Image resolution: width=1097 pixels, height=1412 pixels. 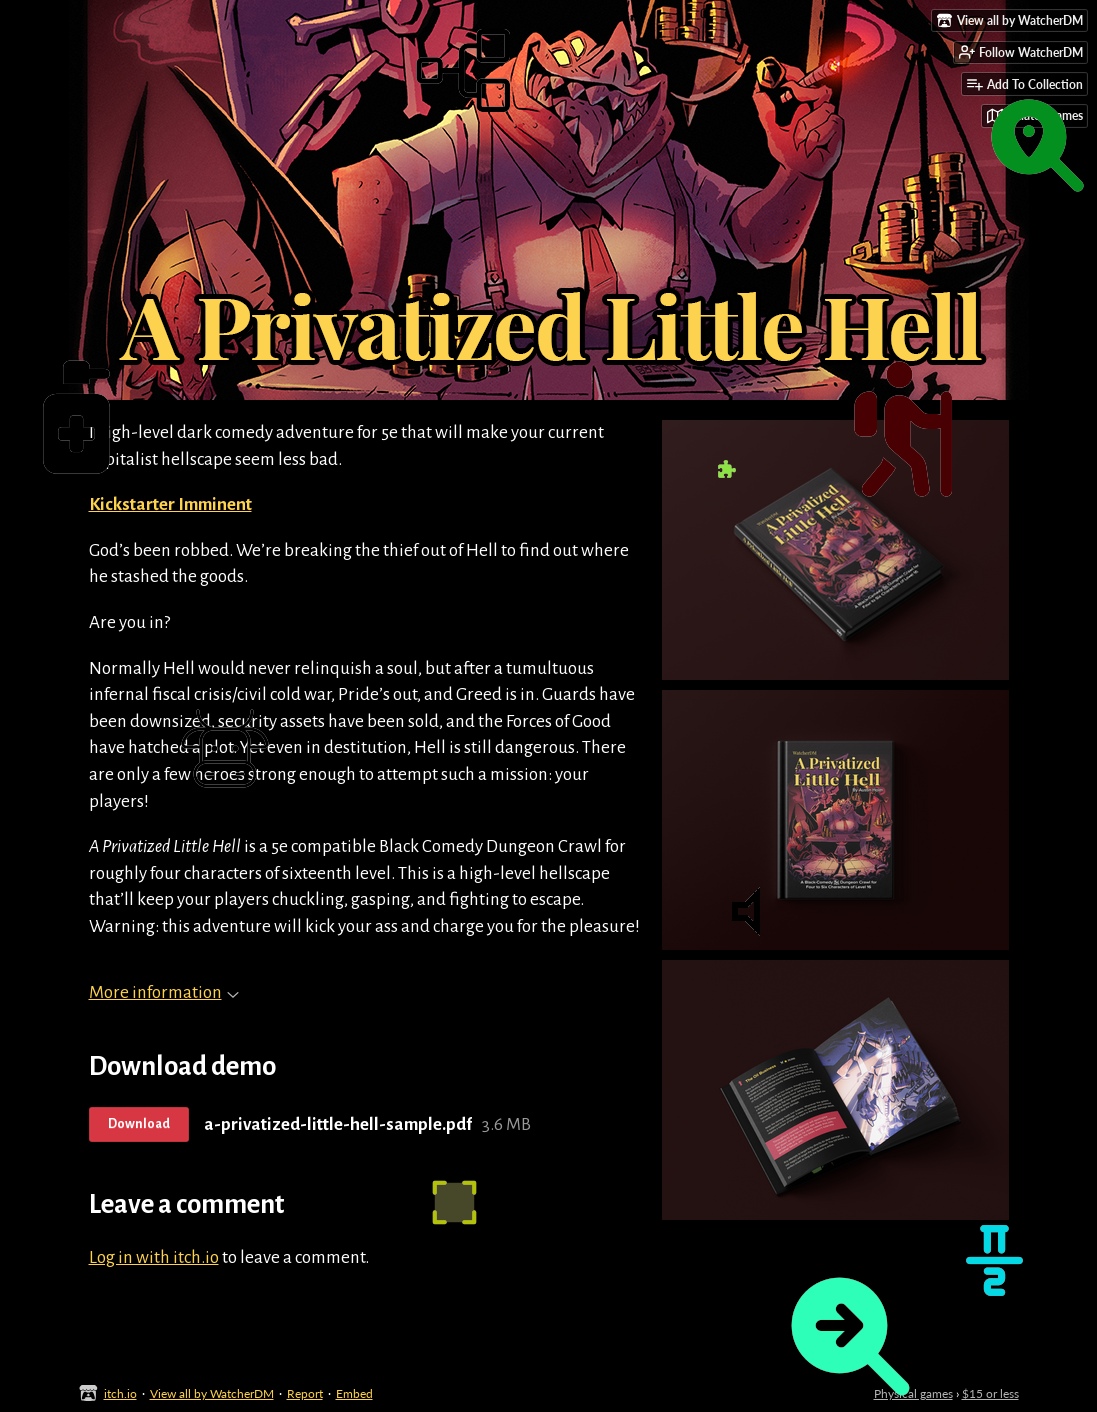 What do you see at coordinates (850, 1336) in the screenshot?
I see `search and navigate to result` at bounding box center [850, 1336].